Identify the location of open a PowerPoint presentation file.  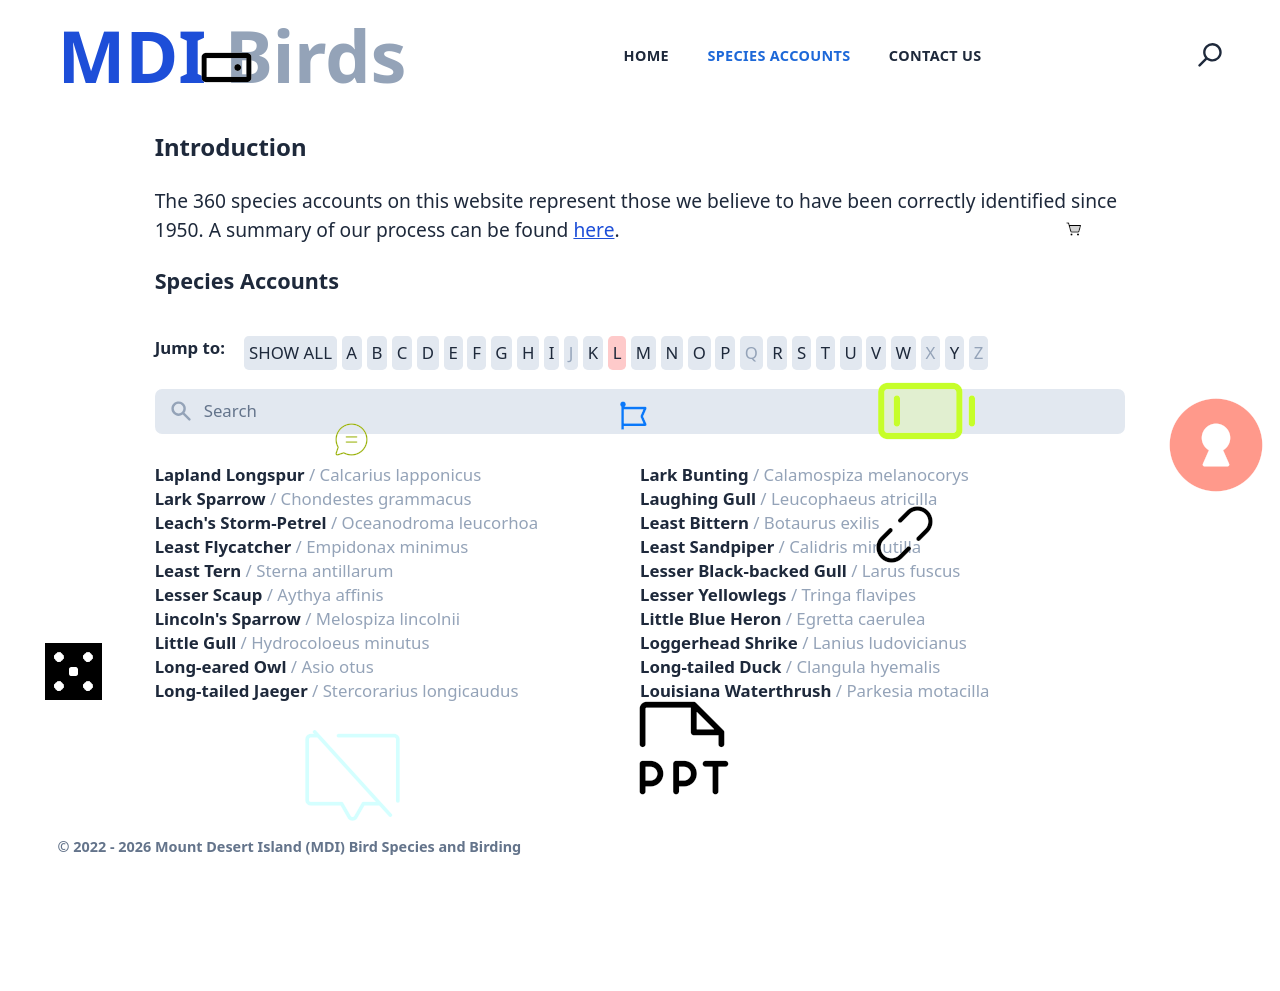
(682, 752).